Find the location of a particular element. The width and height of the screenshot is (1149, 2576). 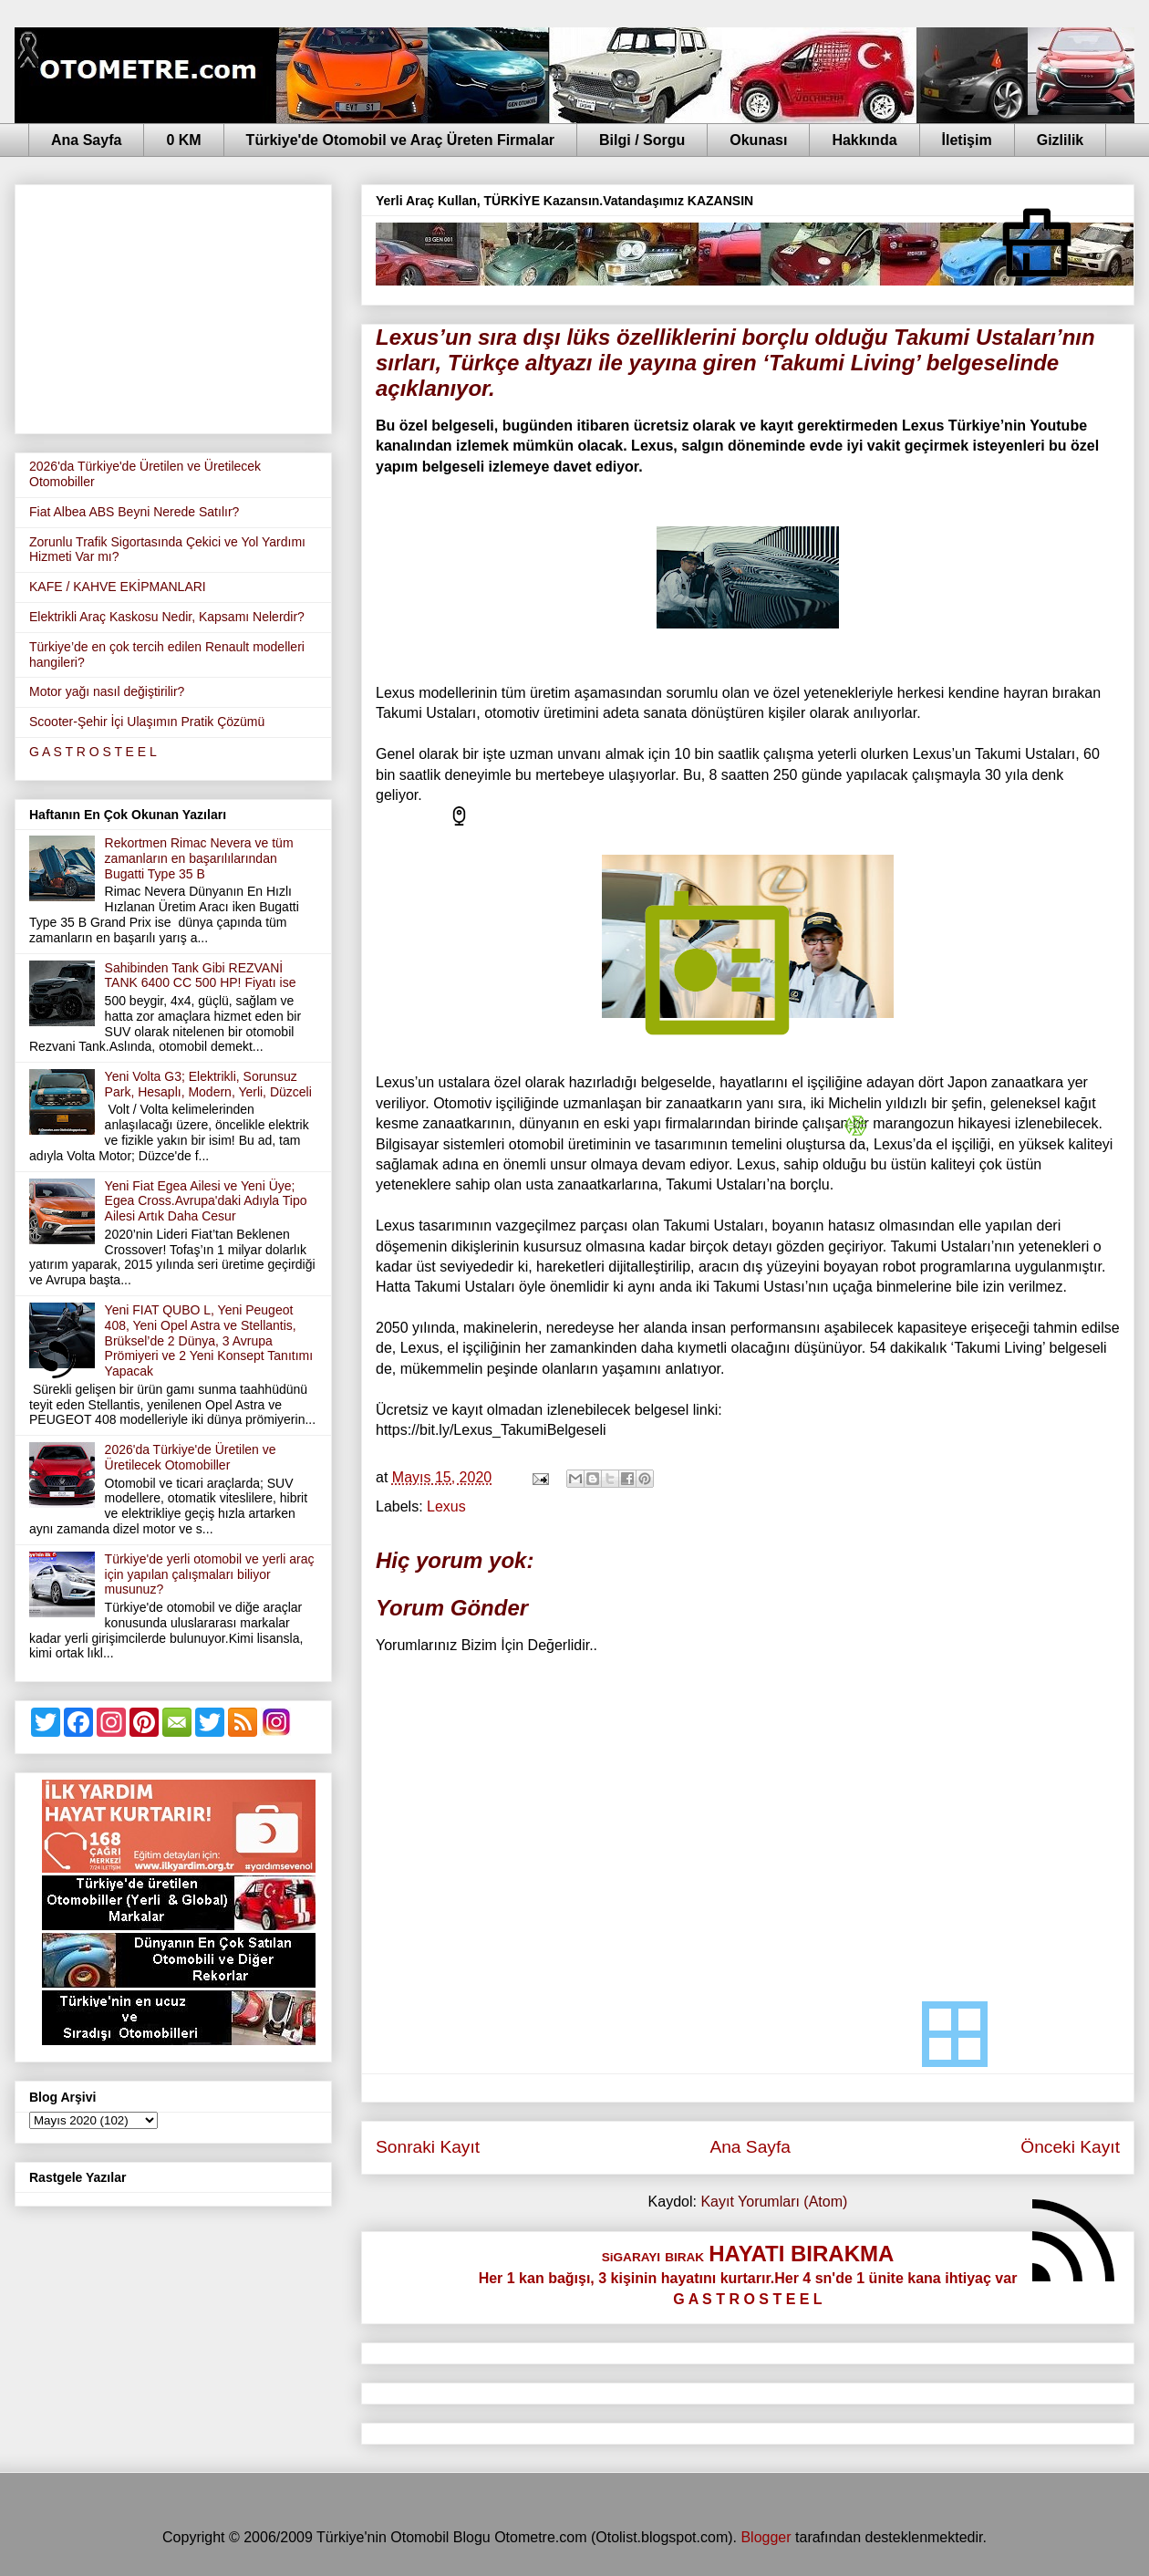

opensearch branding or product logo is located at coordinates (57, 1359).